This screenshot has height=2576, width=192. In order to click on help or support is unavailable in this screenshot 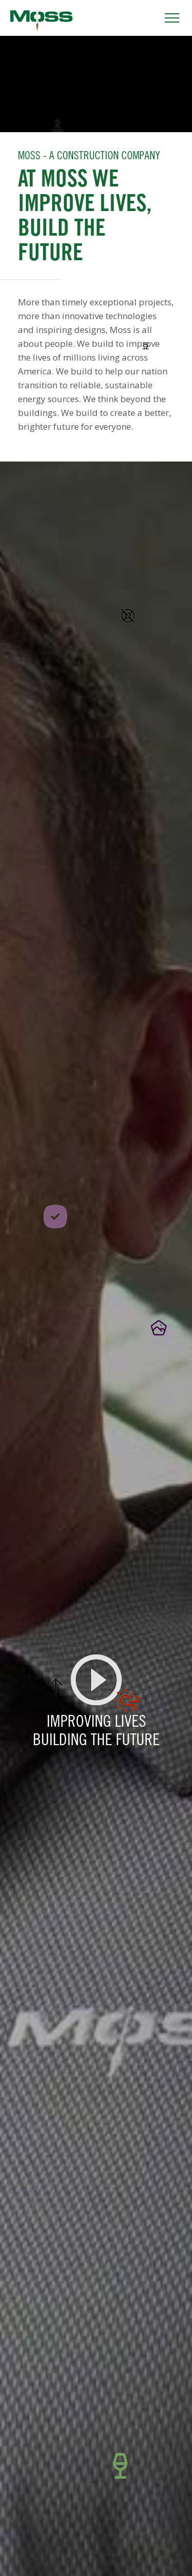, I will do `click(128, 616)`.